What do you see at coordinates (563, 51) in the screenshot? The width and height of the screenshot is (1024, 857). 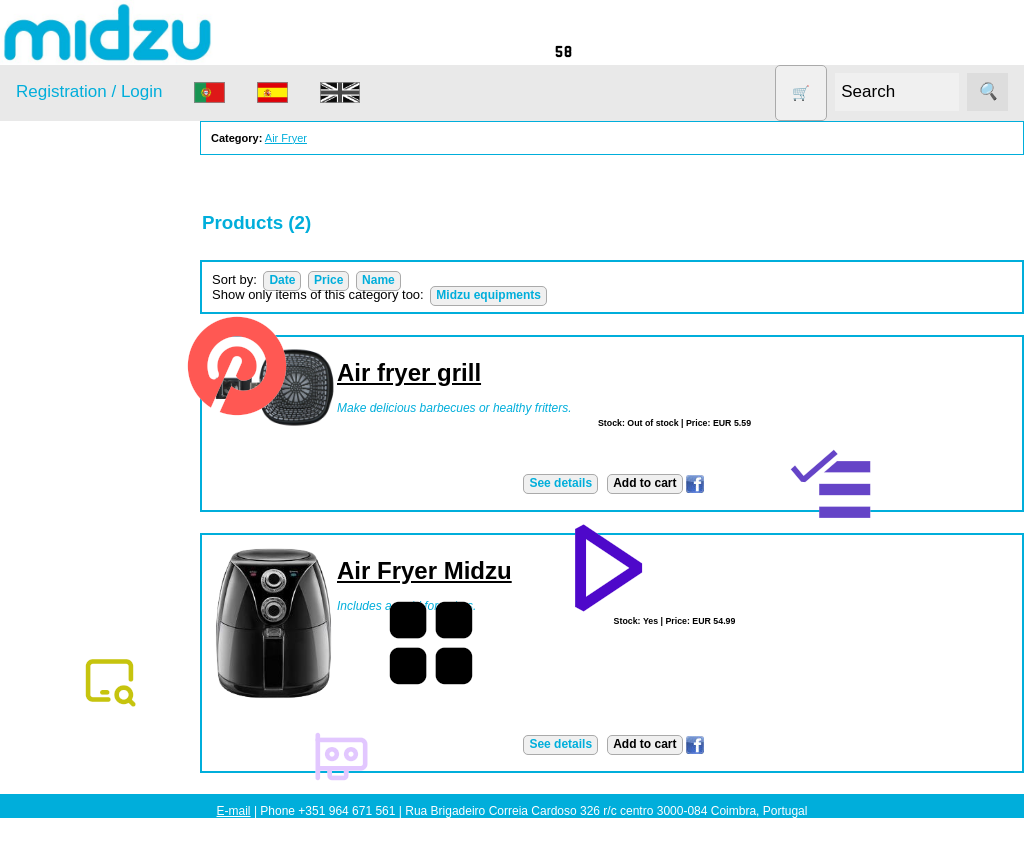 I see `indicates item number 58 in a list or sequence` at bounding box center [563, 51].